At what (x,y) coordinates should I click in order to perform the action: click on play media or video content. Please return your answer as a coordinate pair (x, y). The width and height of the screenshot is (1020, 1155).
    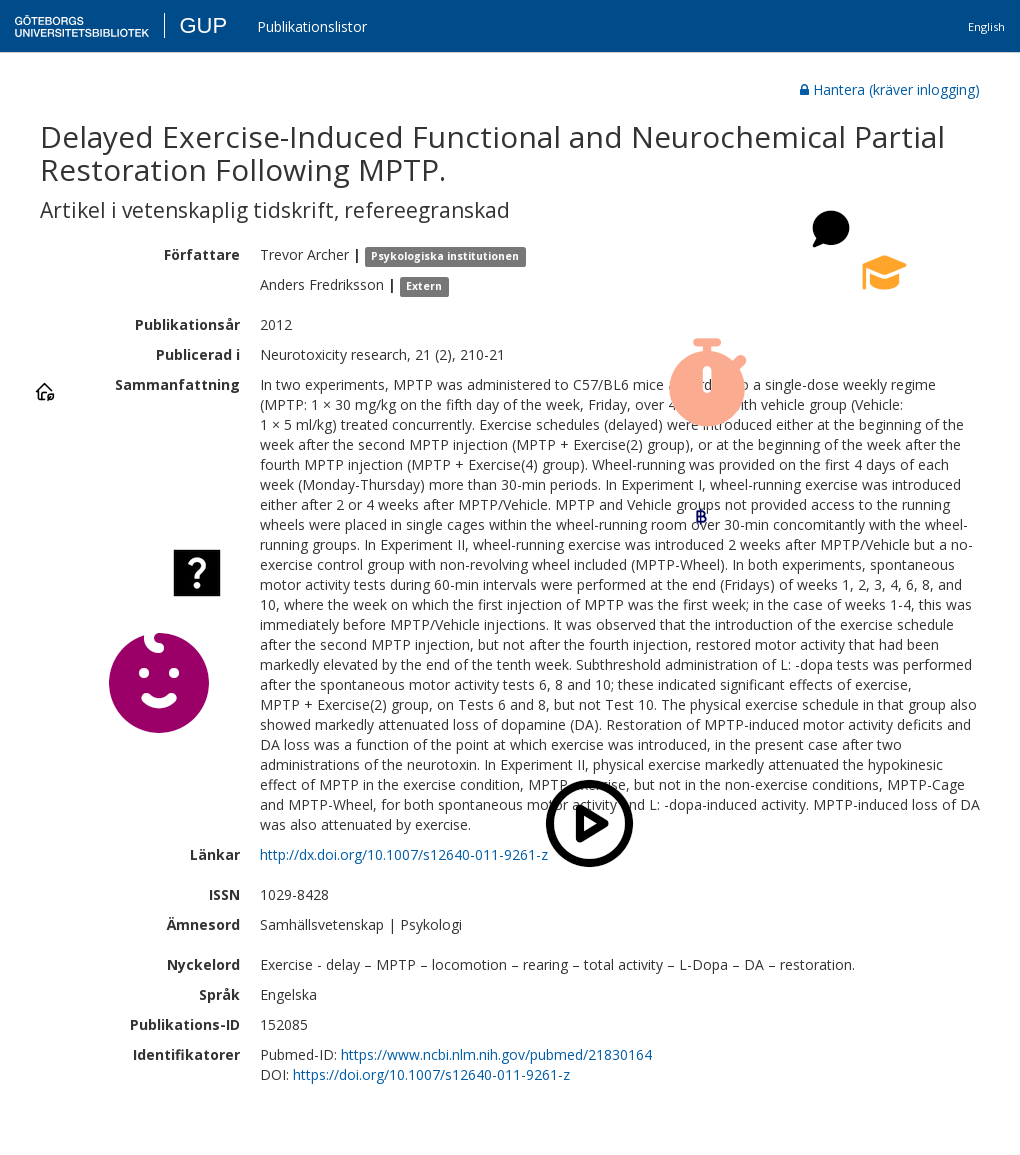
    Looking at the image, I should click on (589, 823).